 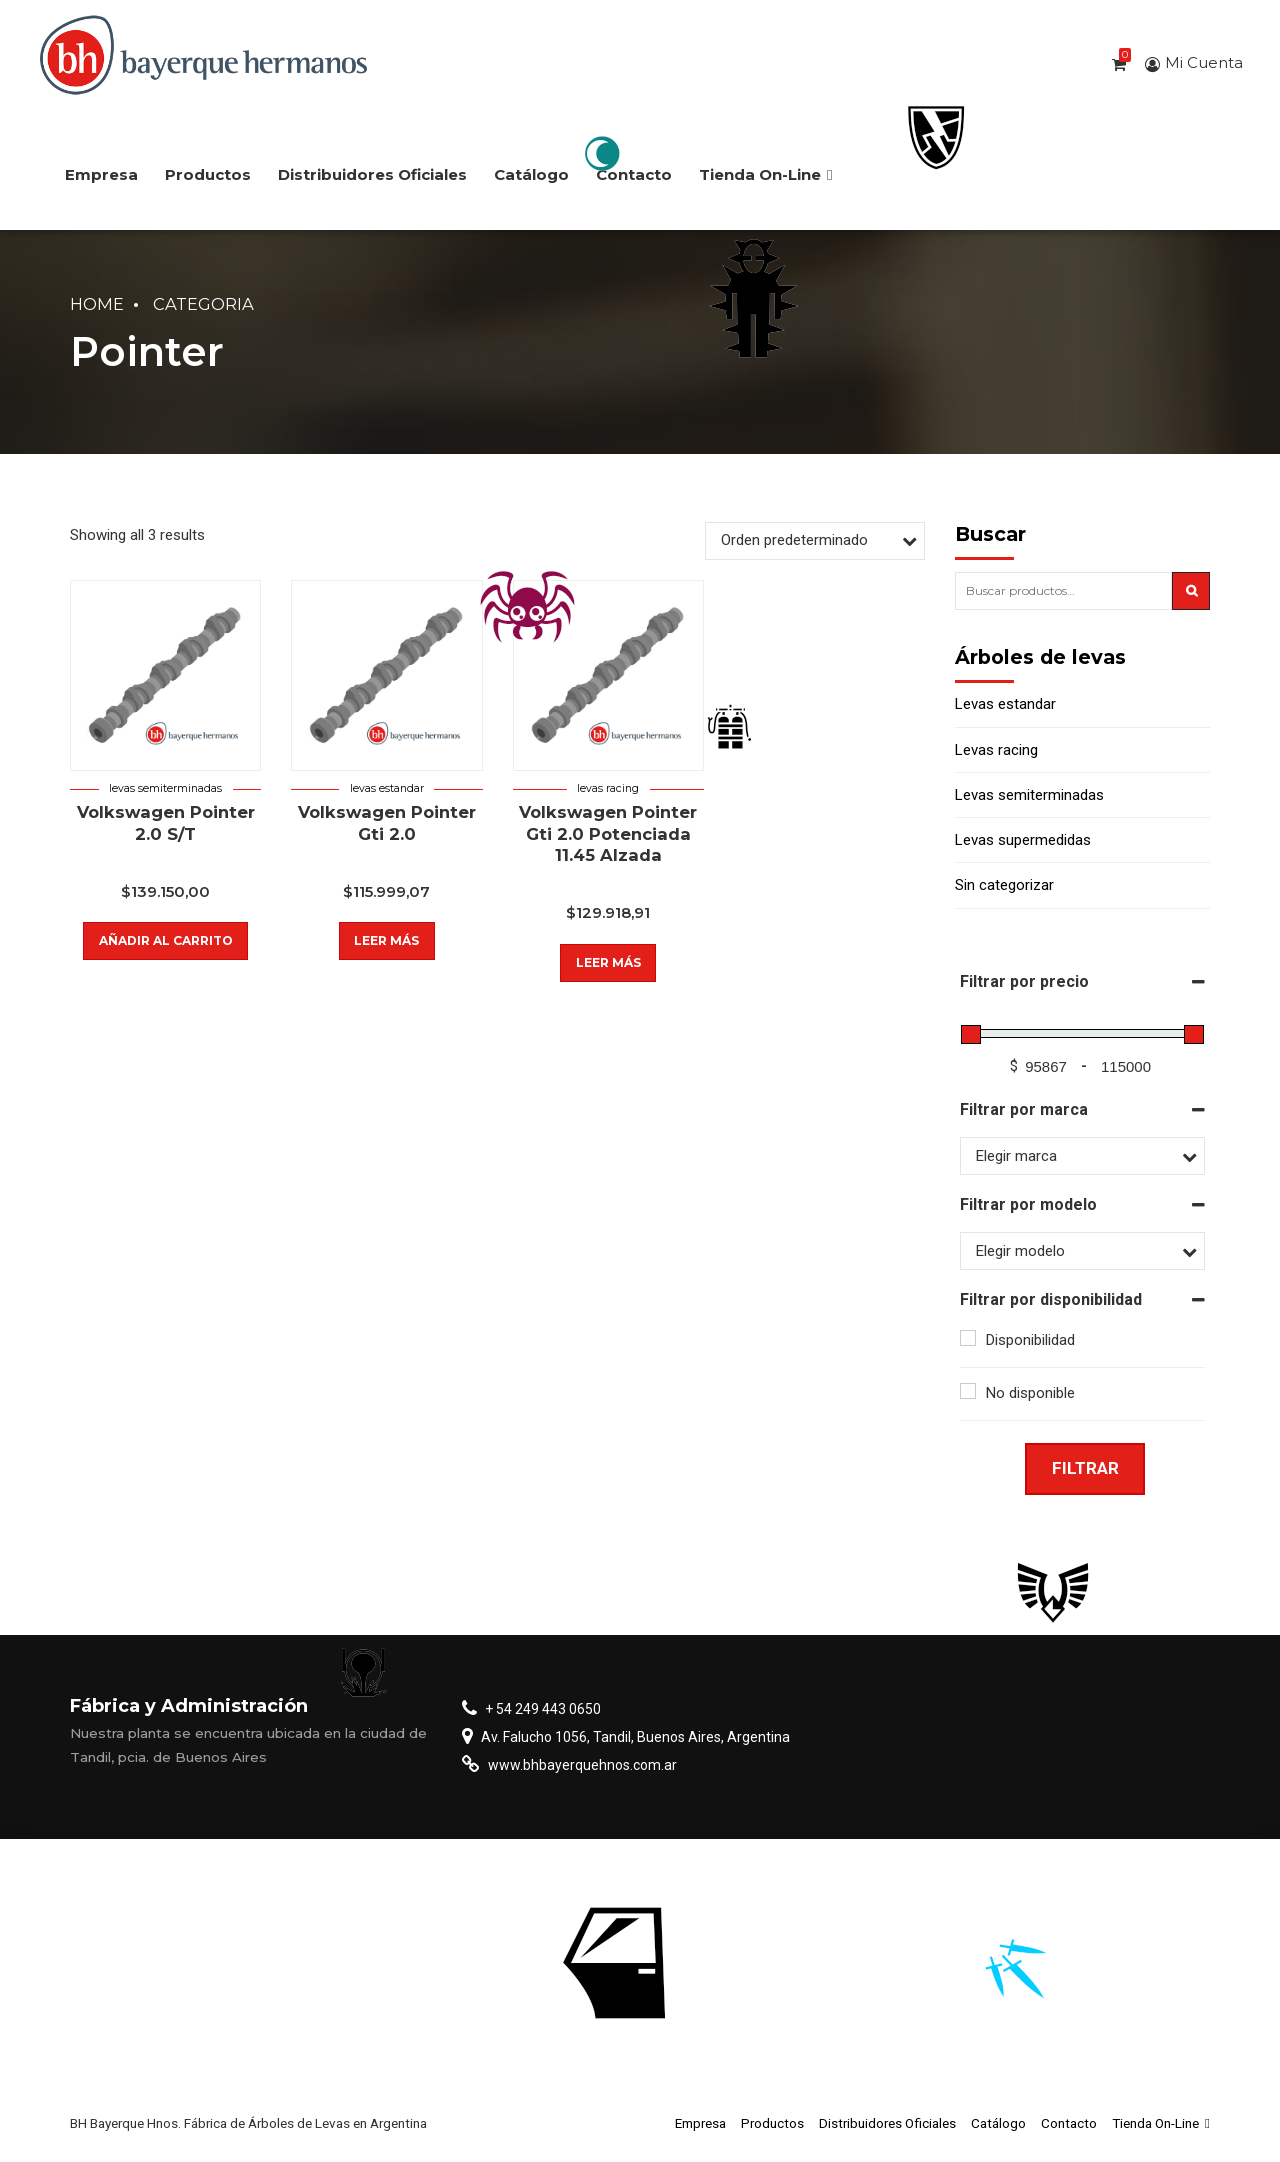 What do you see at coordinates (936, 137) in the screenshot?
I see `indicates broken or compromised security status` at bounding box center [936, 137].